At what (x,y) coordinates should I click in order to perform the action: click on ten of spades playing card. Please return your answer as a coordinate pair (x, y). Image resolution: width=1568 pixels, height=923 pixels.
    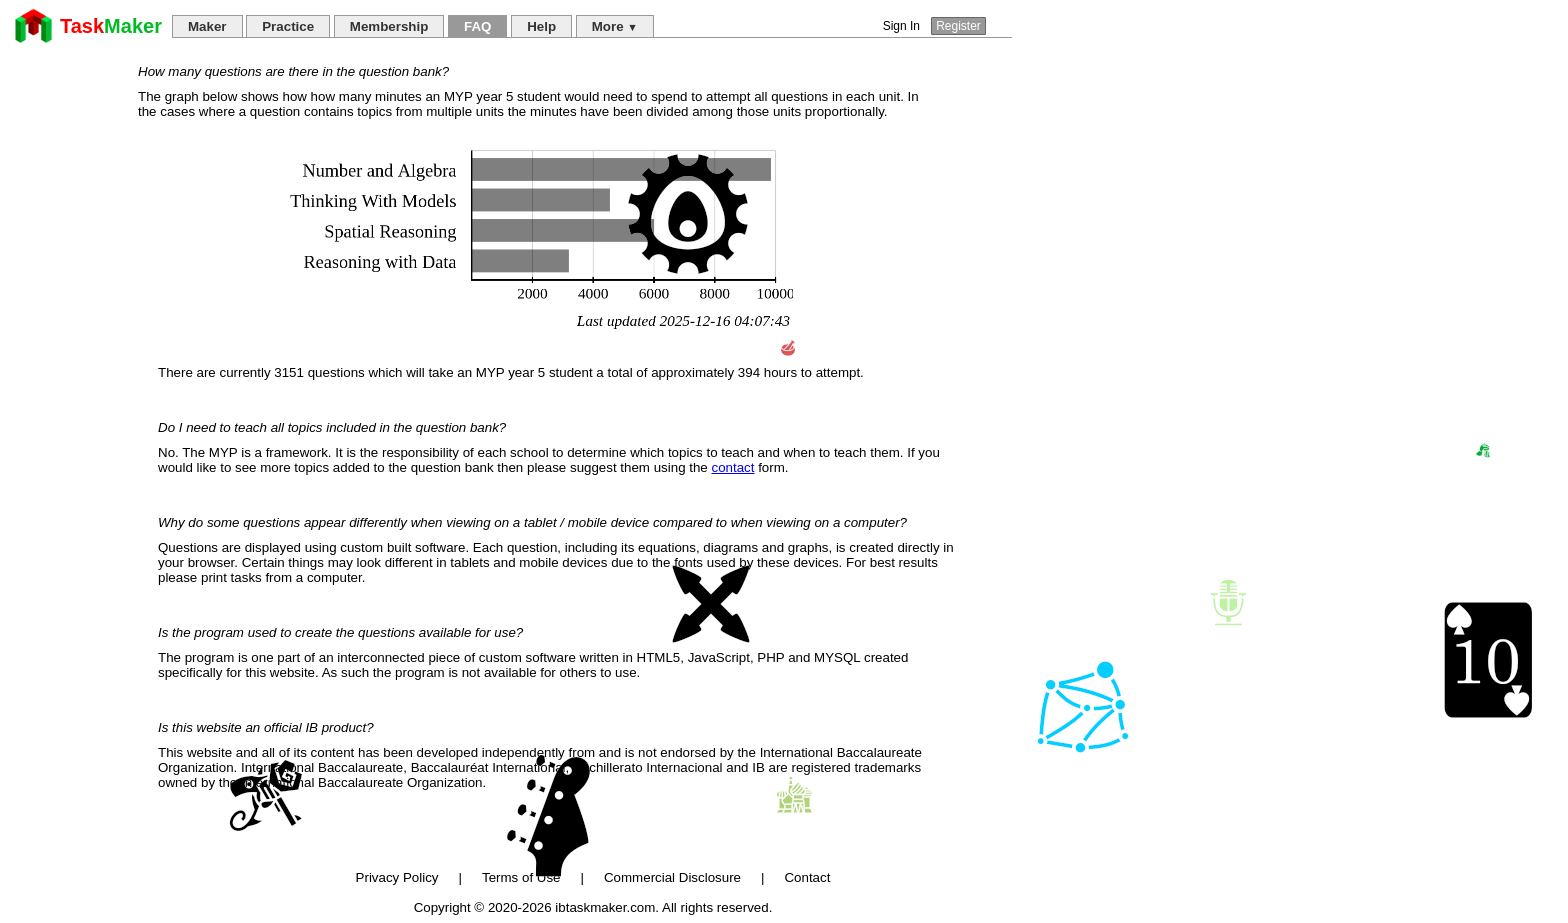
    Looking at the image, I should click on (1488, 660).